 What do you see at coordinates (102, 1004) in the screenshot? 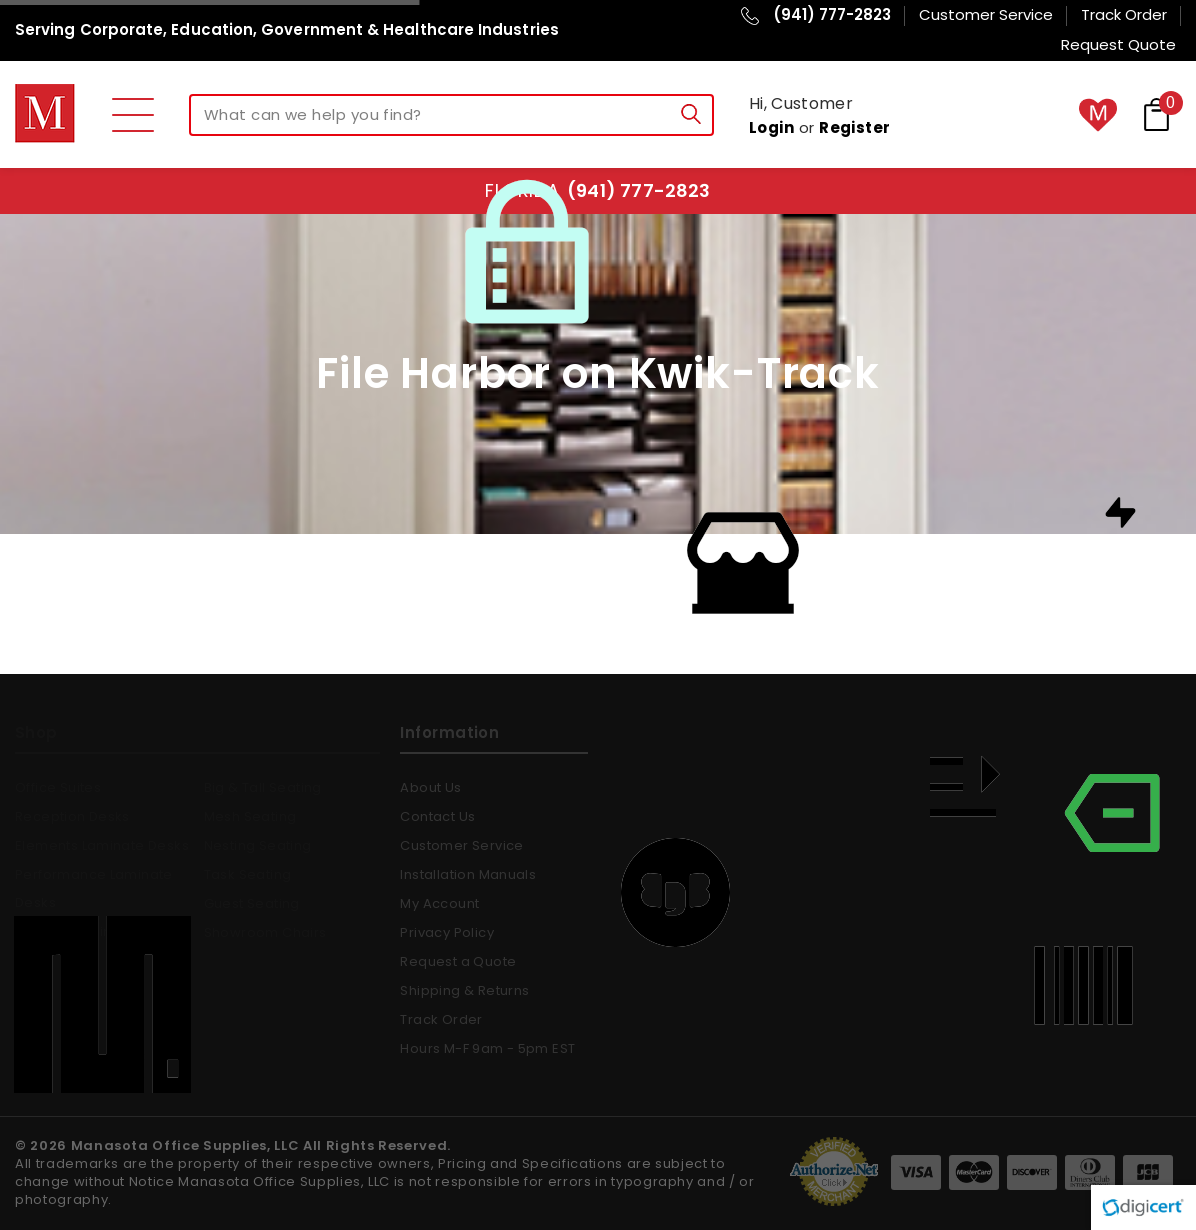
I see `micropython programming language logo` at bounding box center [102, 1004].